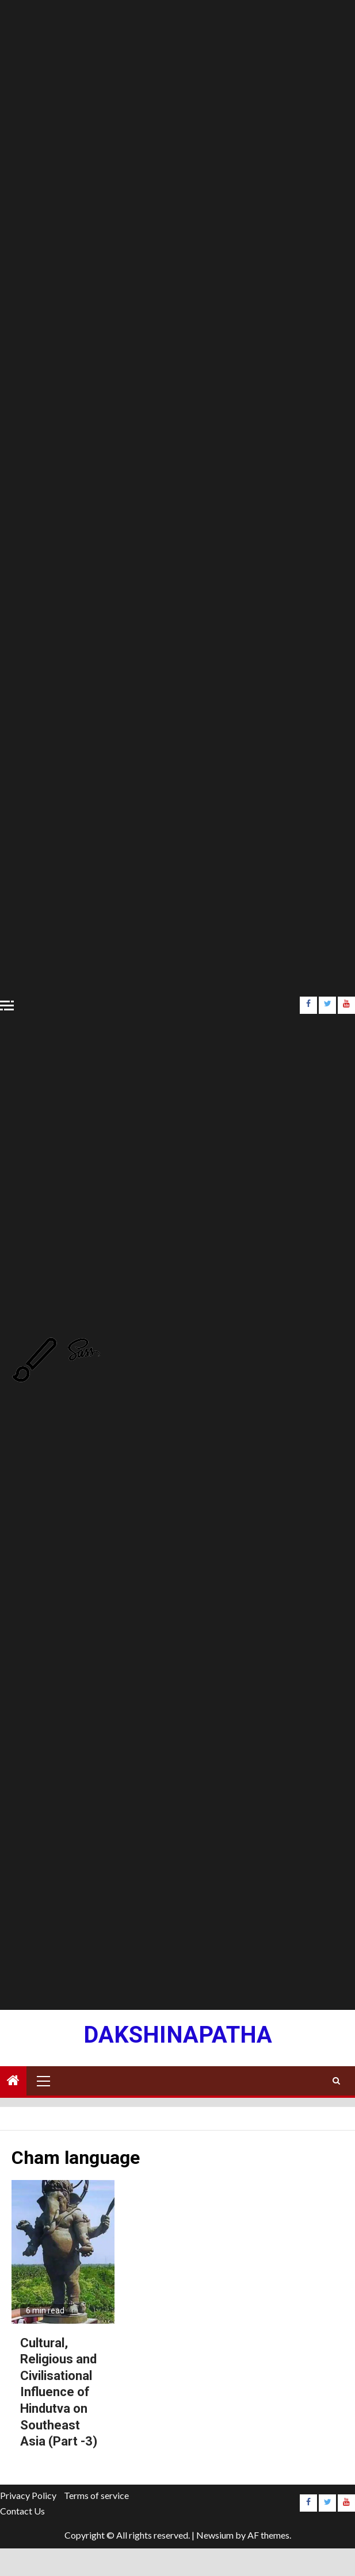 Image resolution: width=355 pixels, height=2576 pixels. I want to click on access drawing or painting tools, so click(35, 1360).